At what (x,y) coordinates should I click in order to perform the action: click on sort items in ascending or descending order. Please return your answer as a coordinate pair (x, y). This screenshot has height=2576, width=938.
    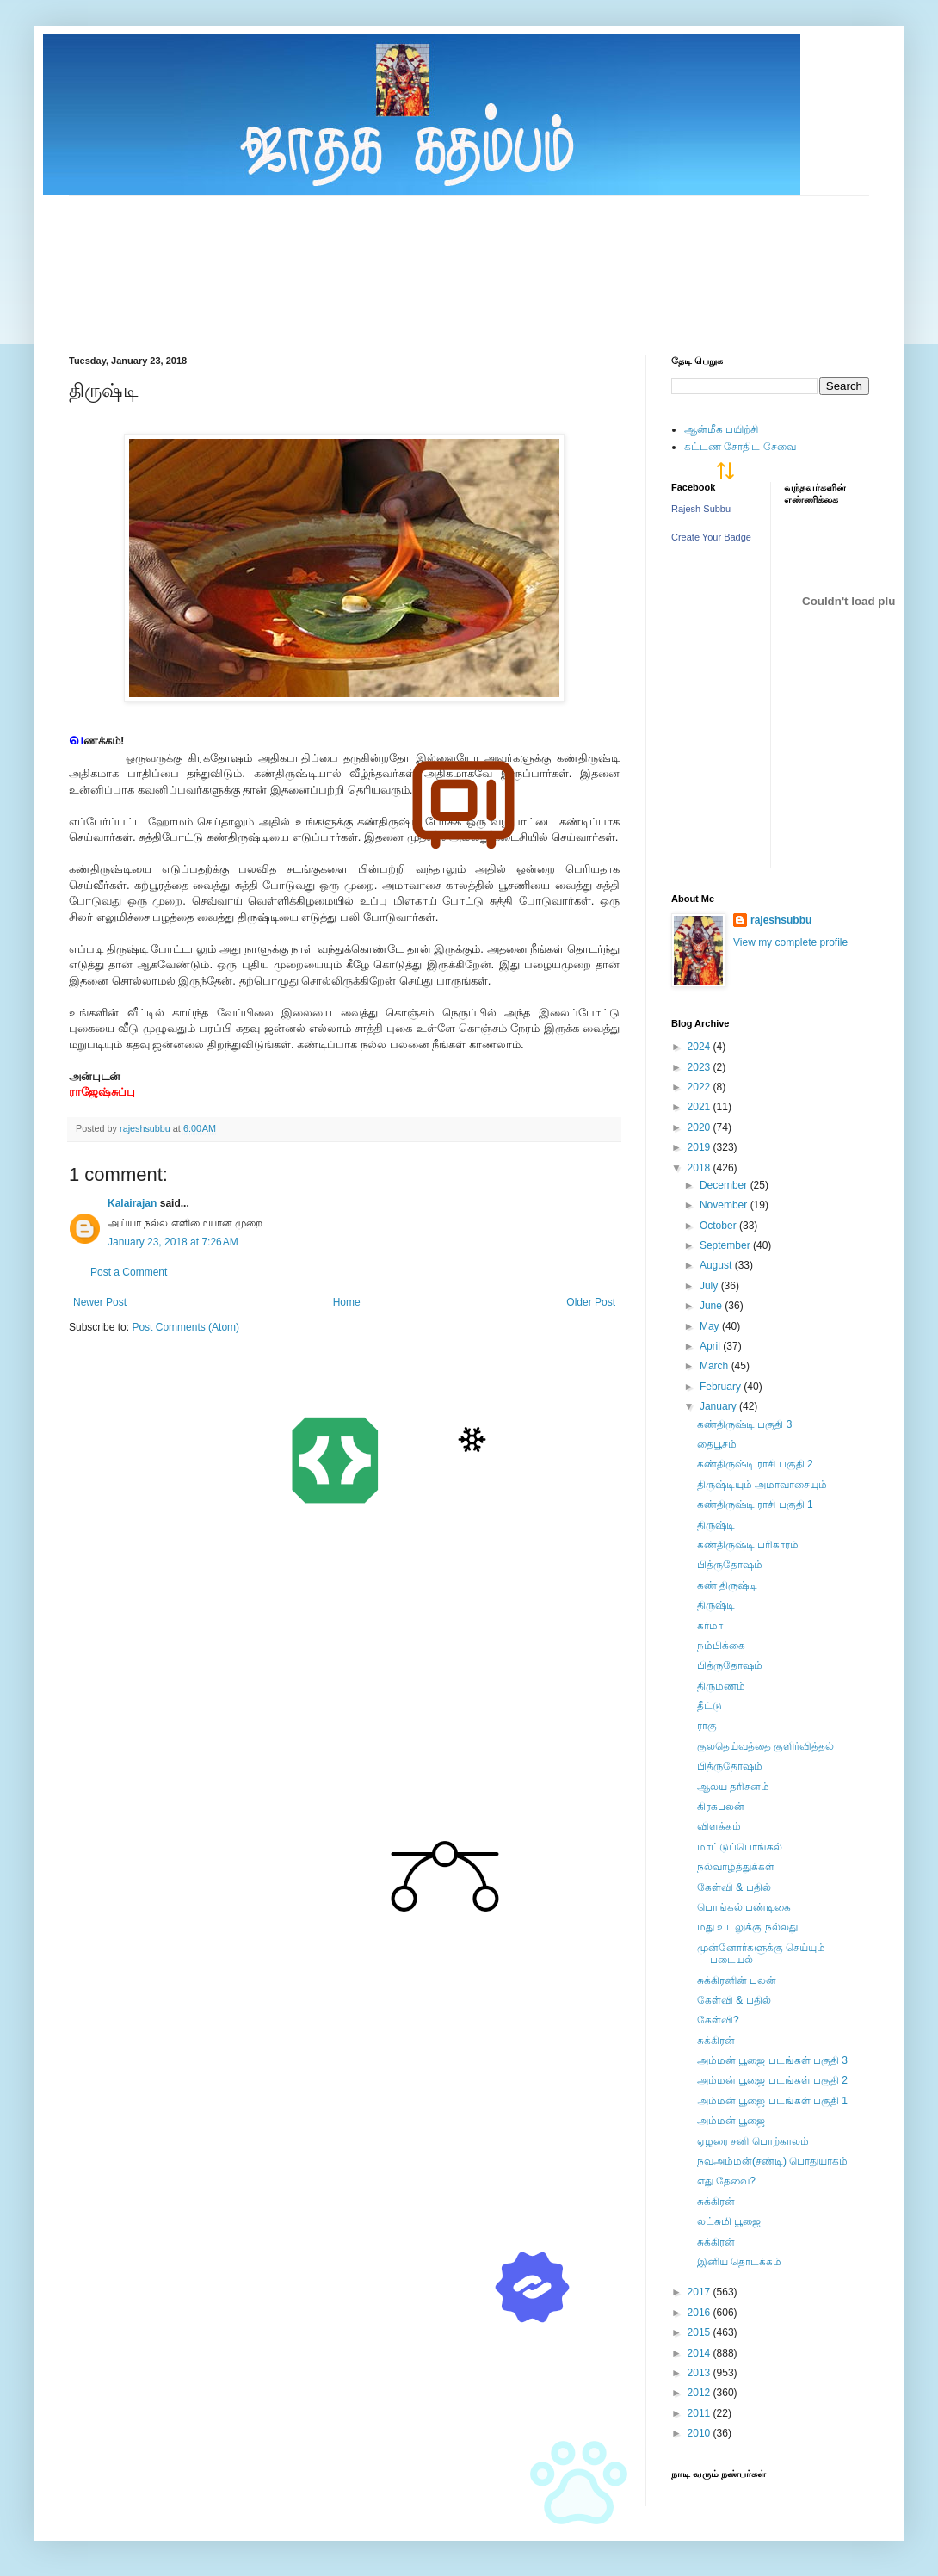
    Looking at the image, I should click on (725, 471).